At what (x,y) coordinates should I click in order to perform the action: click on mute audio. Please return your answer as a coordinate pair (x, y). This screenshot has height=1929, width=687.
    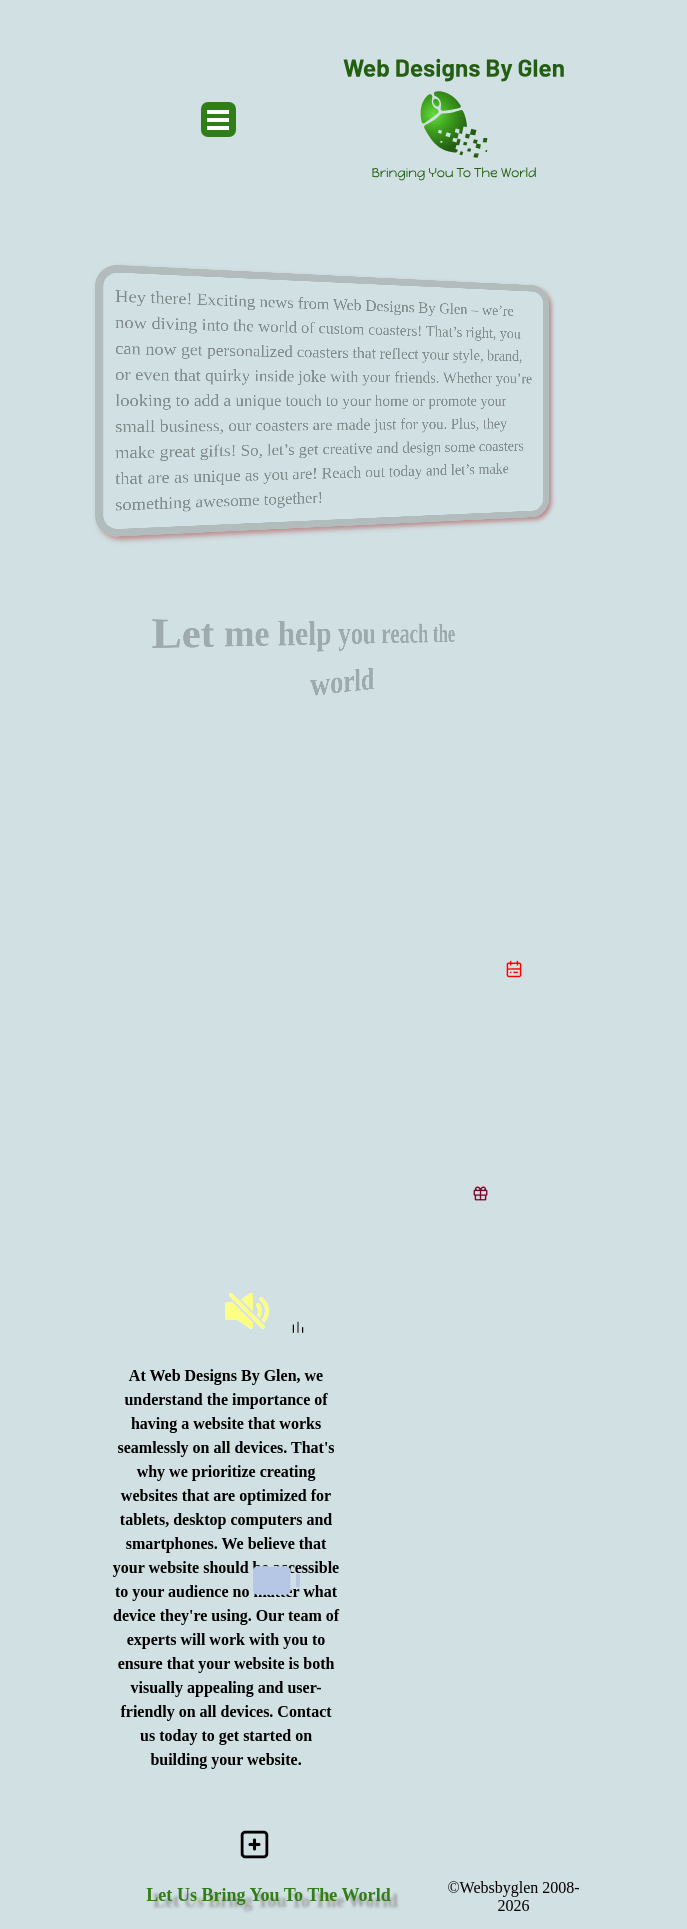
    Looking at the image, I should click on (247, 1311).